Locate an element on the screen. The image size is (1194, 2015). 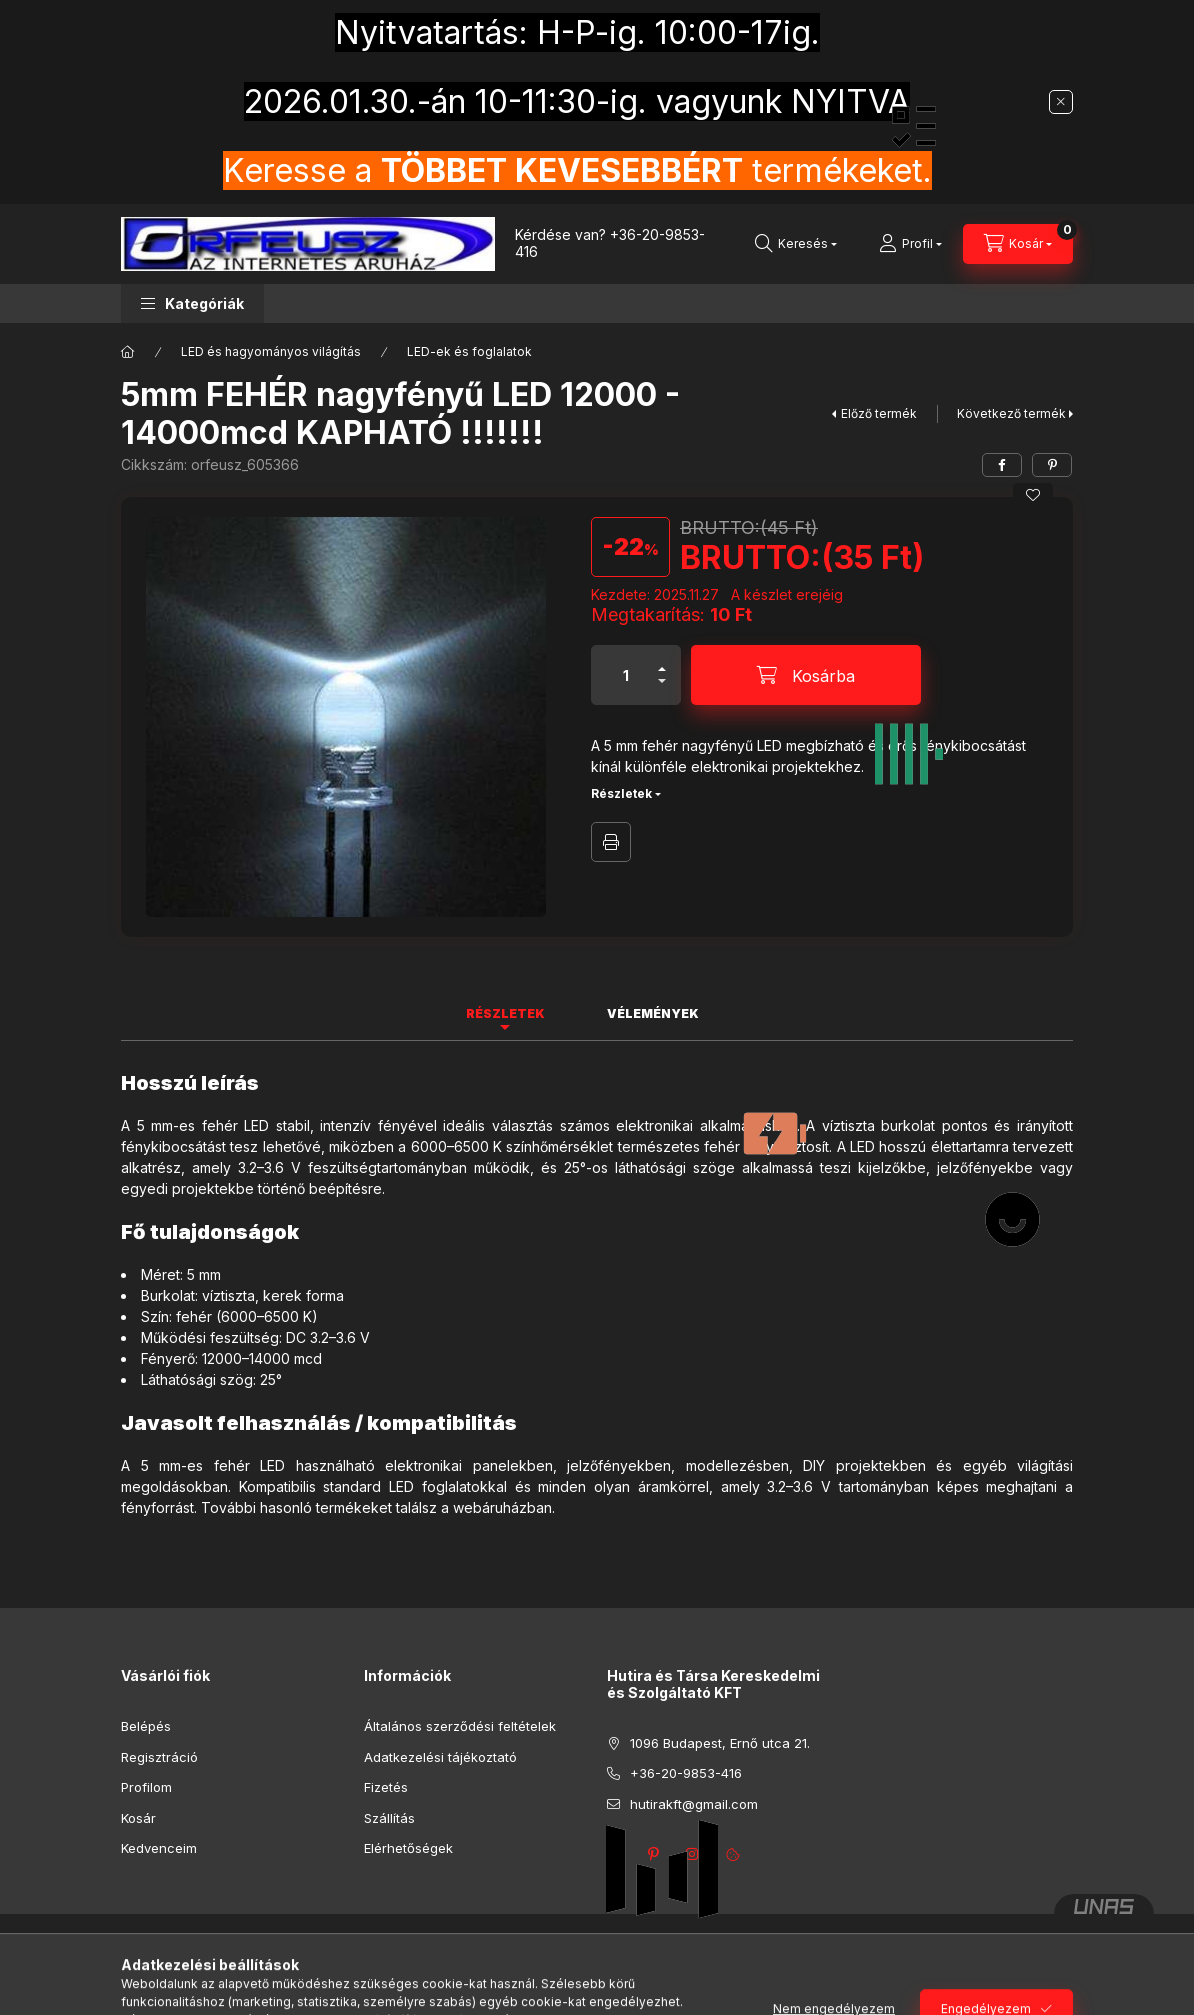
indicates battery is currently charging is located at coordinates (773, 1133).